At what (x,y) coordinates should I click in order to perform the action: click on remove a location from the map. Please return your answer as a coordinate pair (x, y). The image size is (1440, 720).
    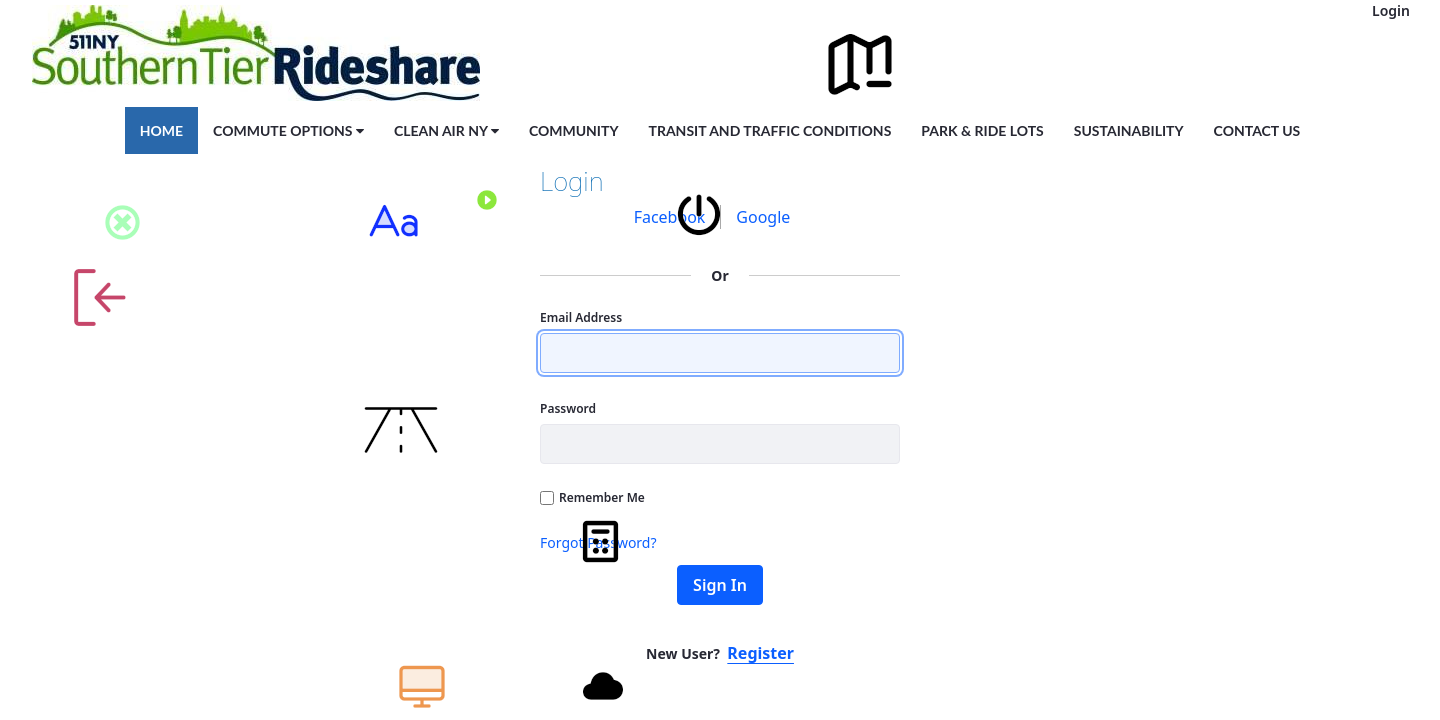
    Looking at the image, I should click on (860, 65).